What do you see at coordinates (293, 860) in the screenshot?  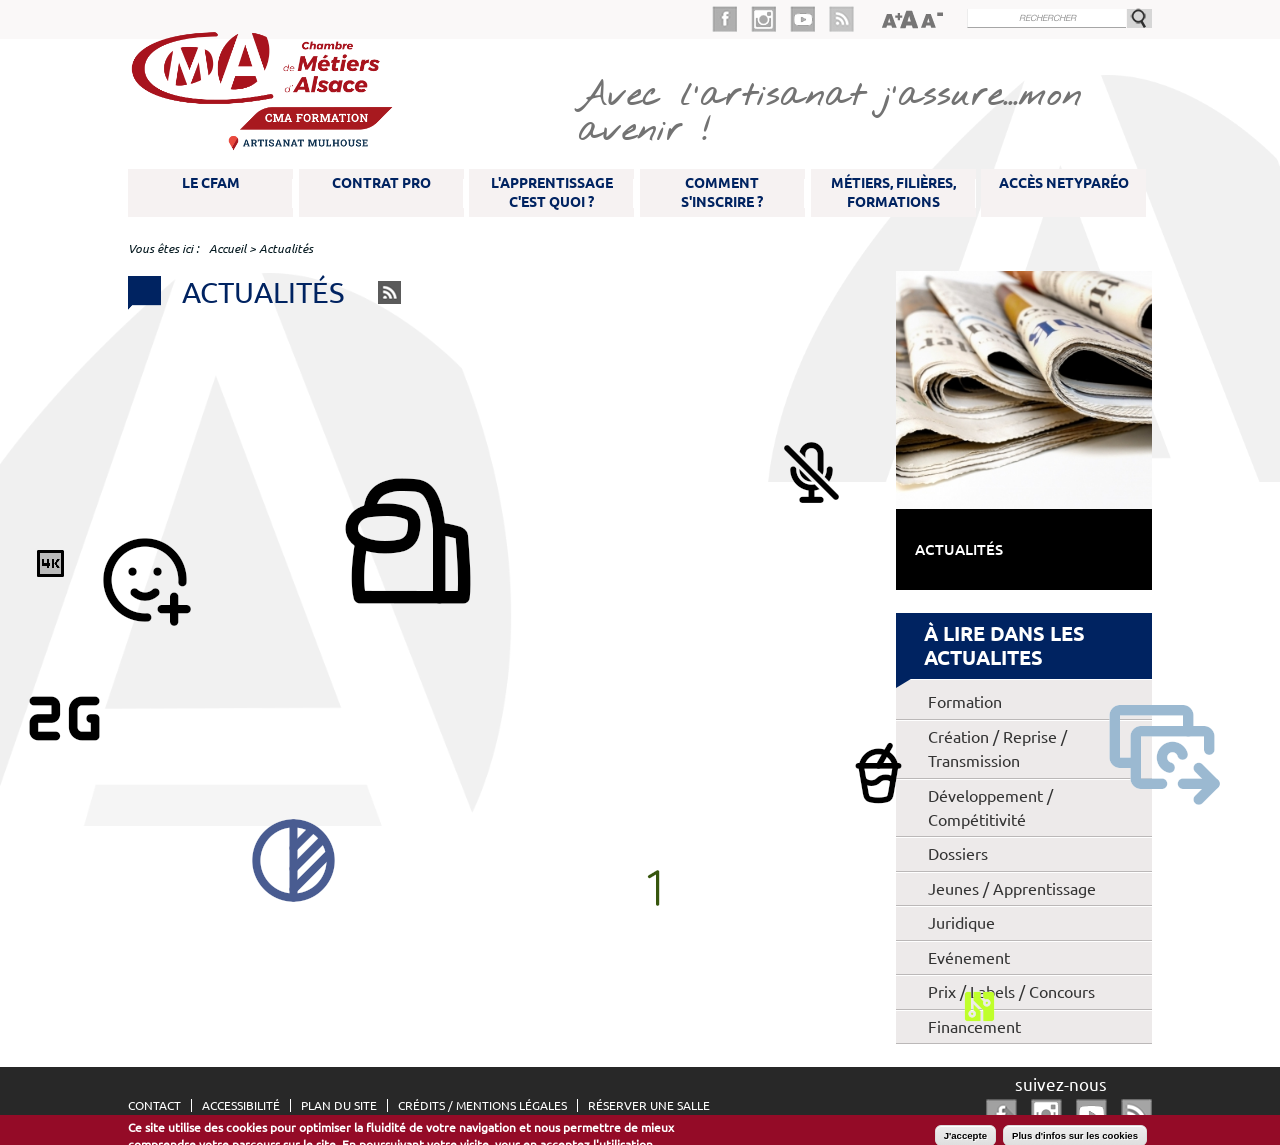 I see `adjust display contrast settings` at bounding box center [293, 860].